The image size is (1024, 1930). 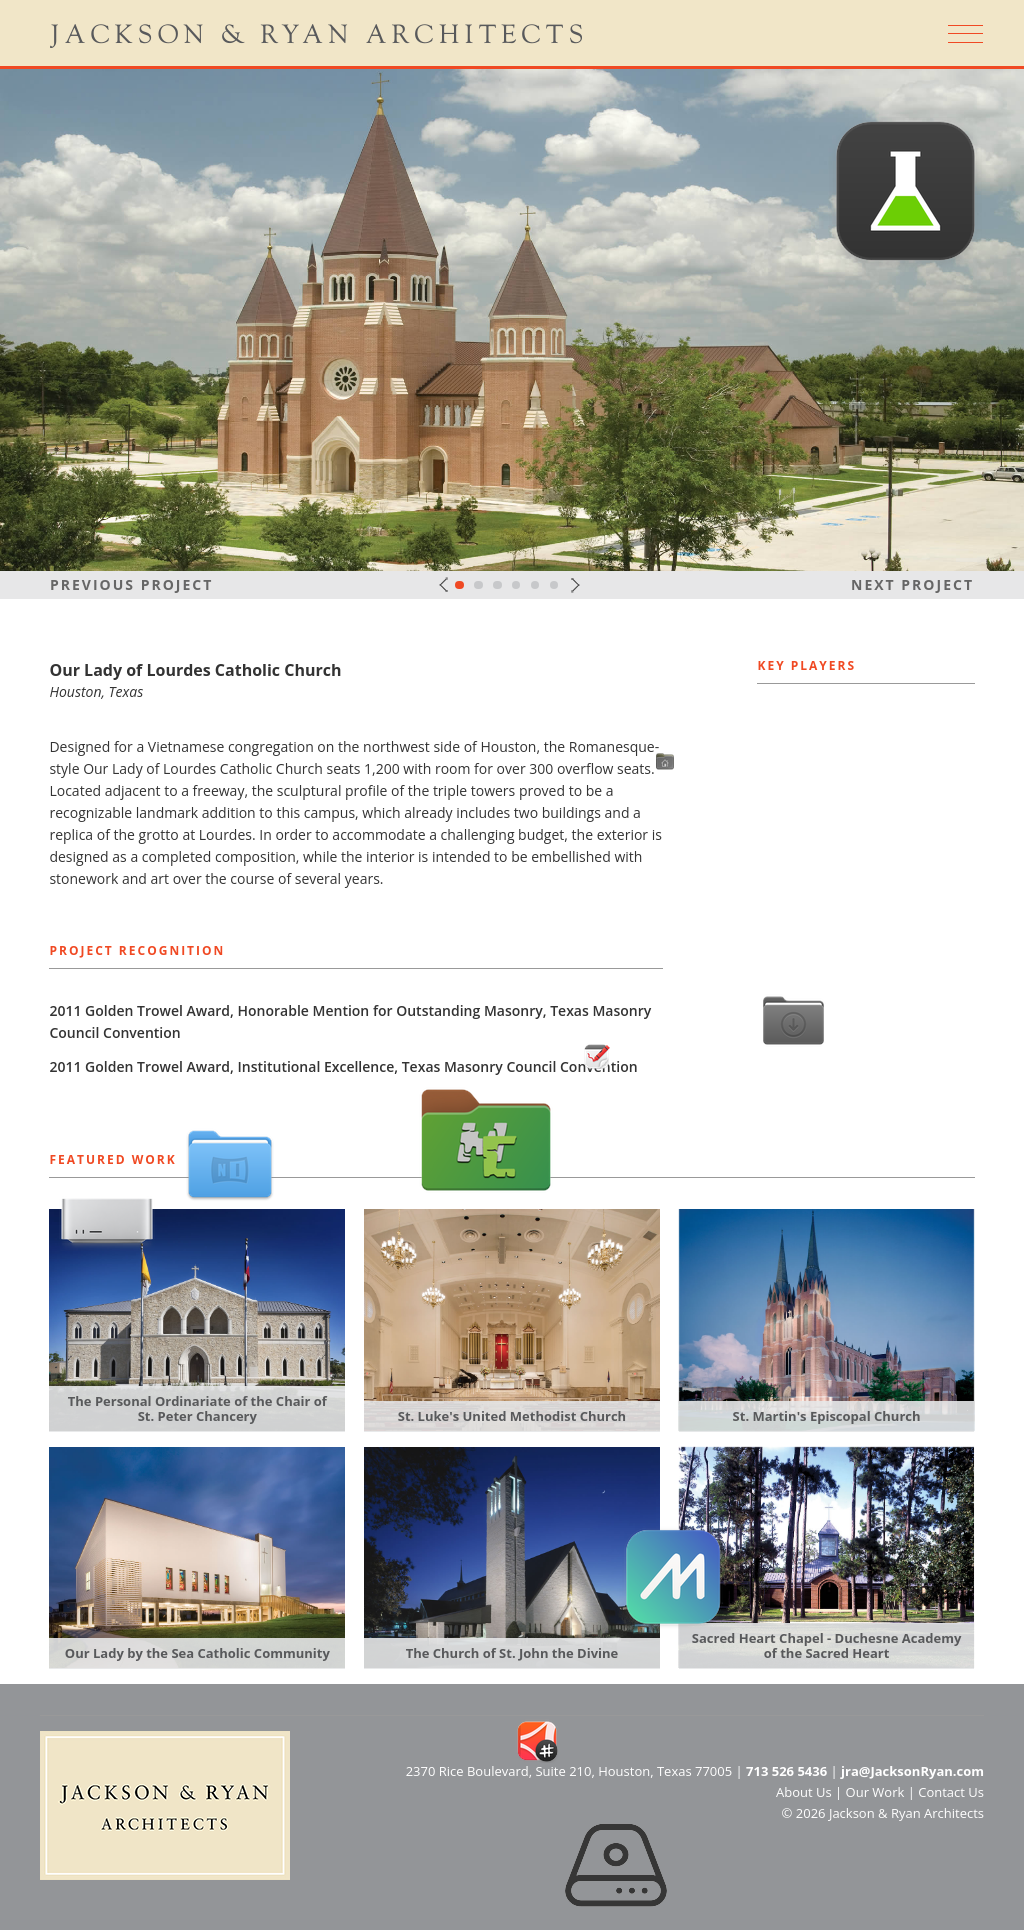 What do you see at coordinates (485, 1143) in the screenshot?
I see `open mcreator project files folder` at bounding box center [485, 1143].